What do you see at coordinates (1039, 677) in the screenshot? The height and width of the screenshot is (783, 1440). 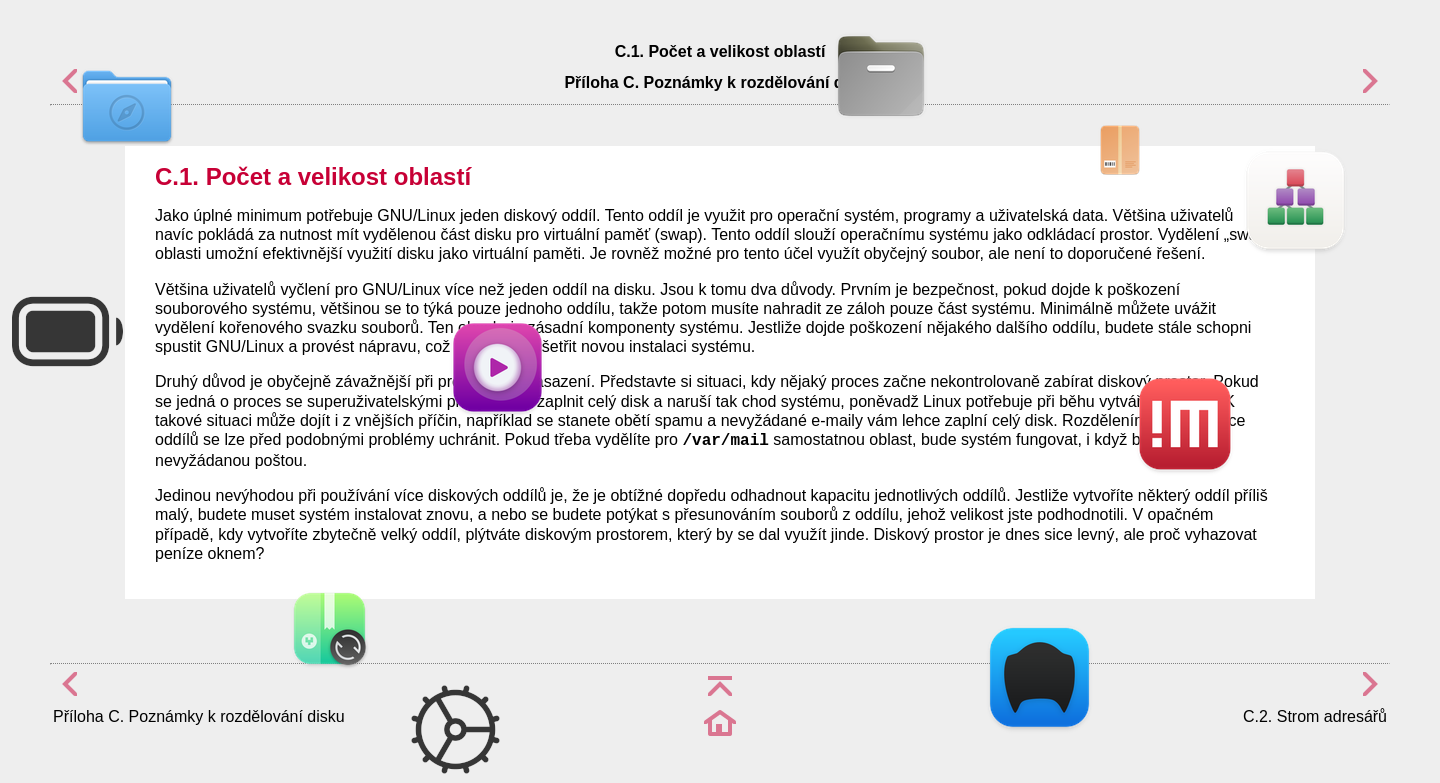 I see `launch redream dreamcast emulator` at bounding box center [1039, 677].